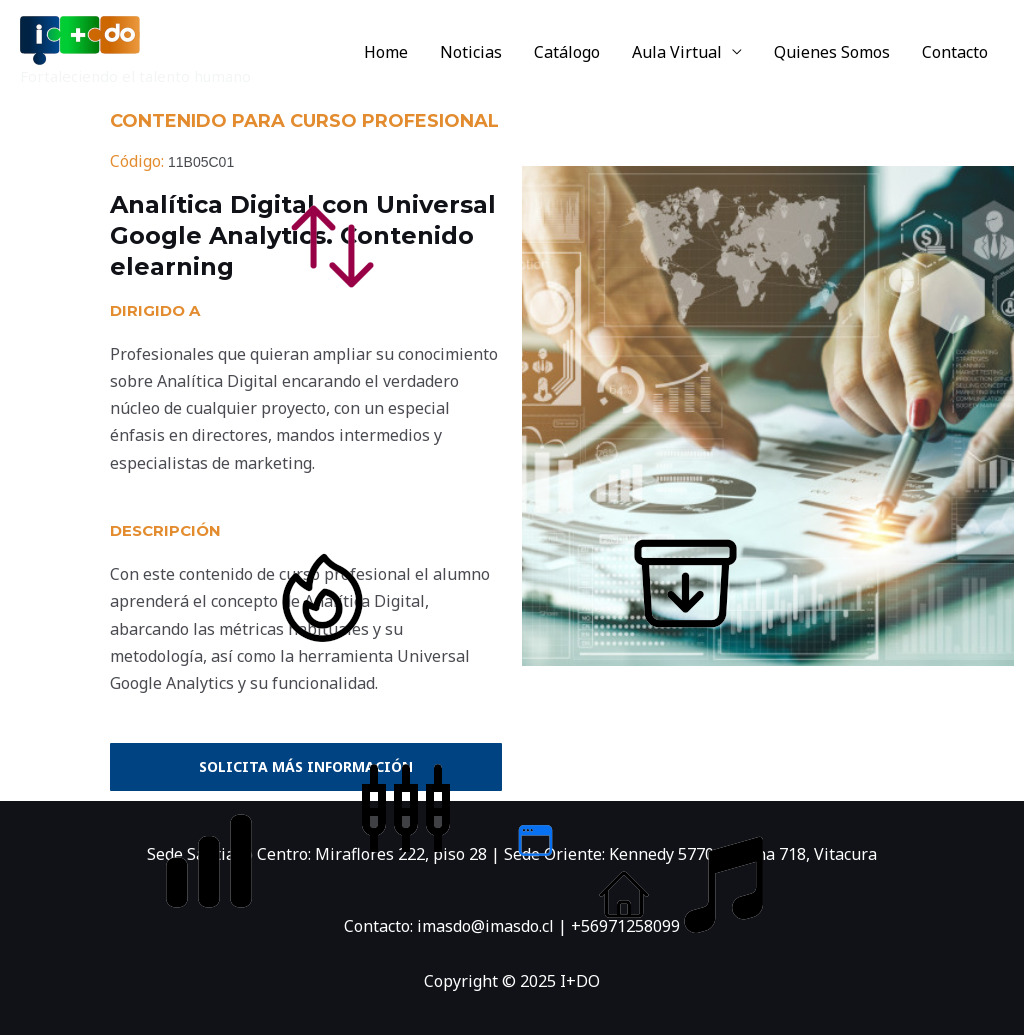  Describe the element at coordinates (406, 808) in the screenshot. I see `configure audio or video input connections` at that location.